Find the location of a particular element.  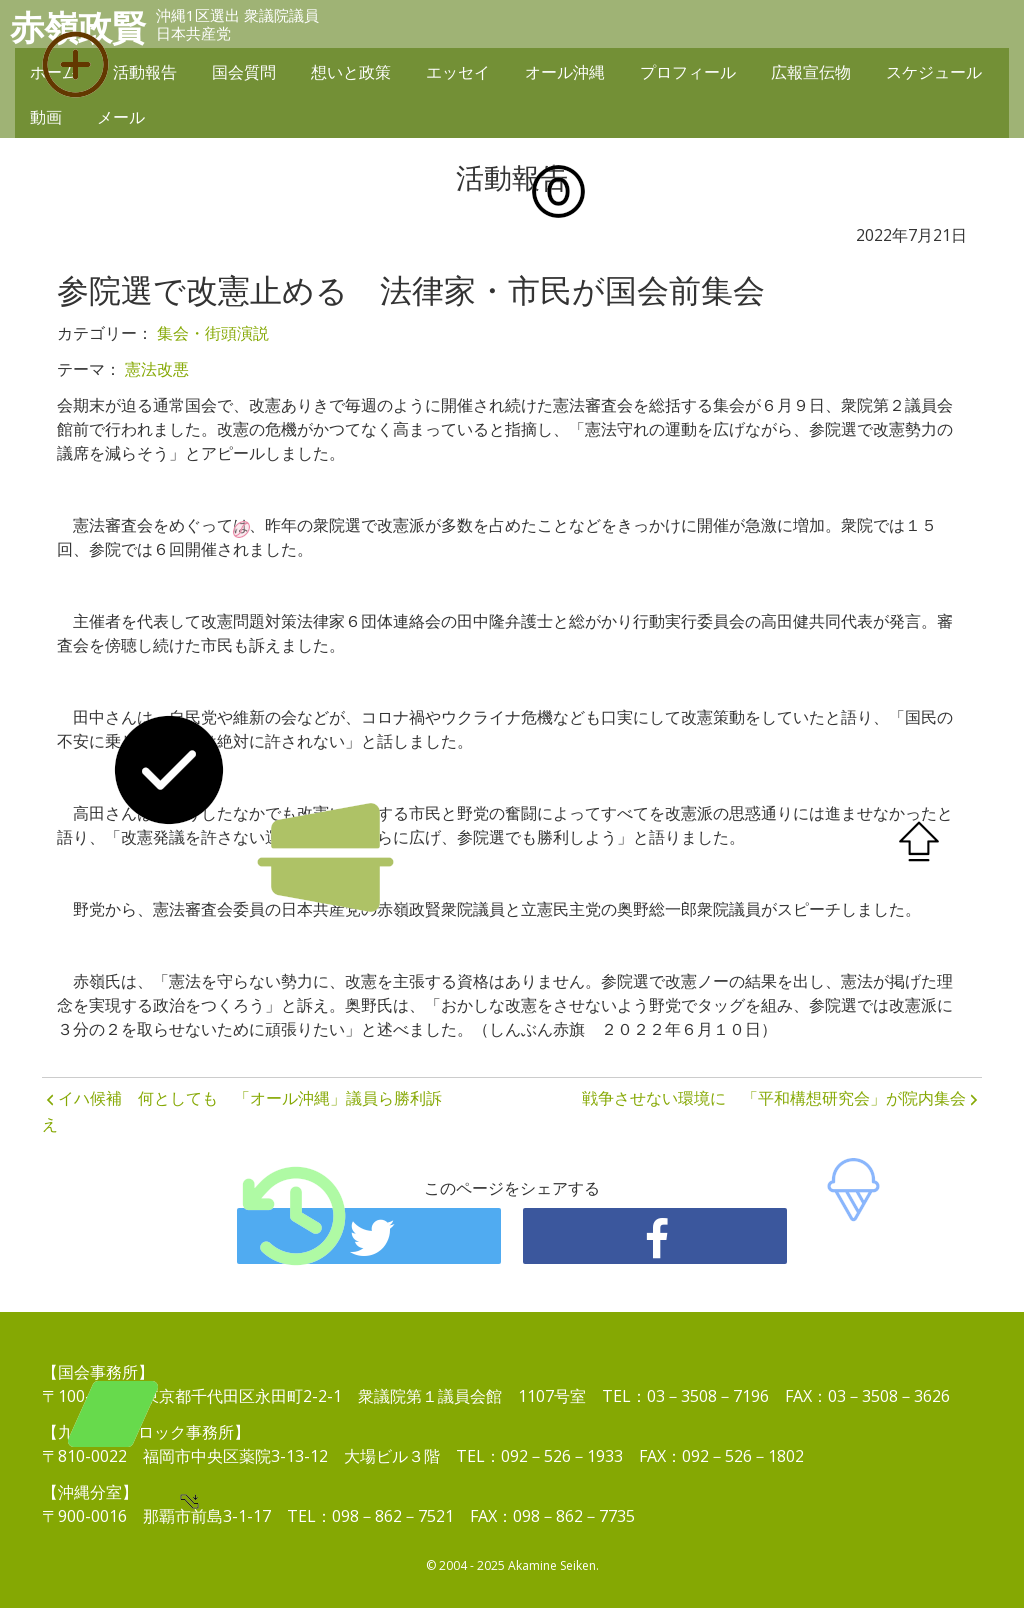

insert a parallelogram shape is located at coordinates (113, 1414).